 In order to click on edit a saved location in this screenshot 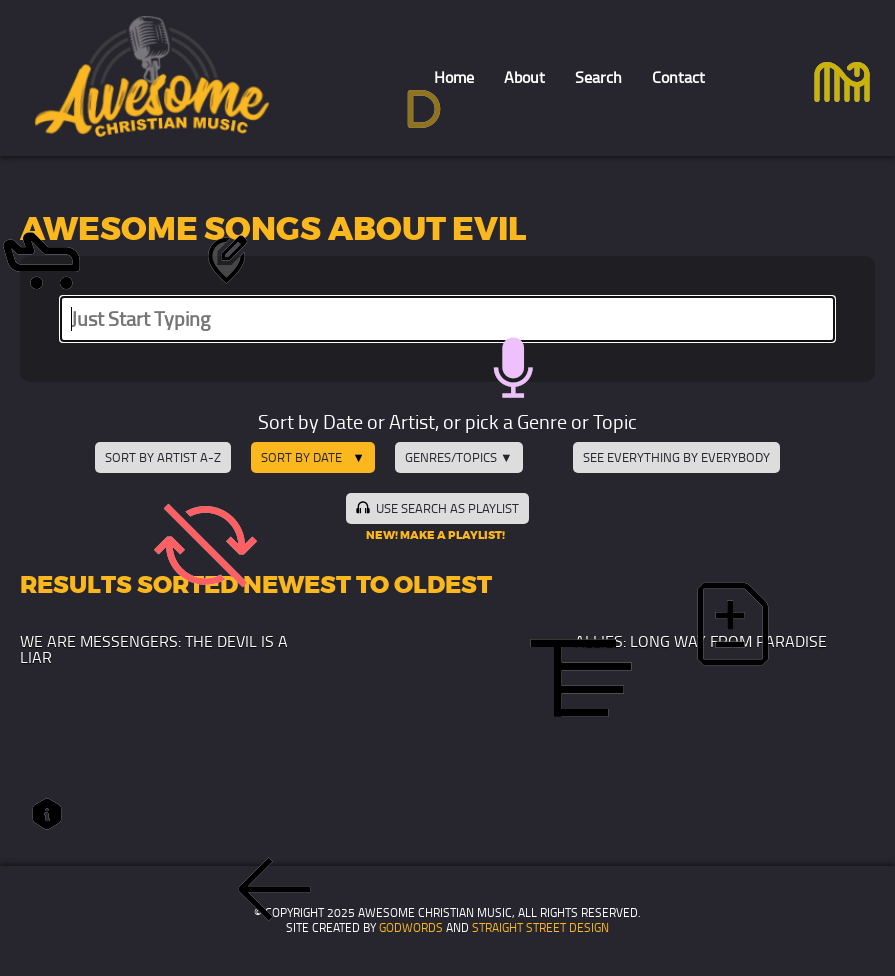, I will do `click(226, 260)`.